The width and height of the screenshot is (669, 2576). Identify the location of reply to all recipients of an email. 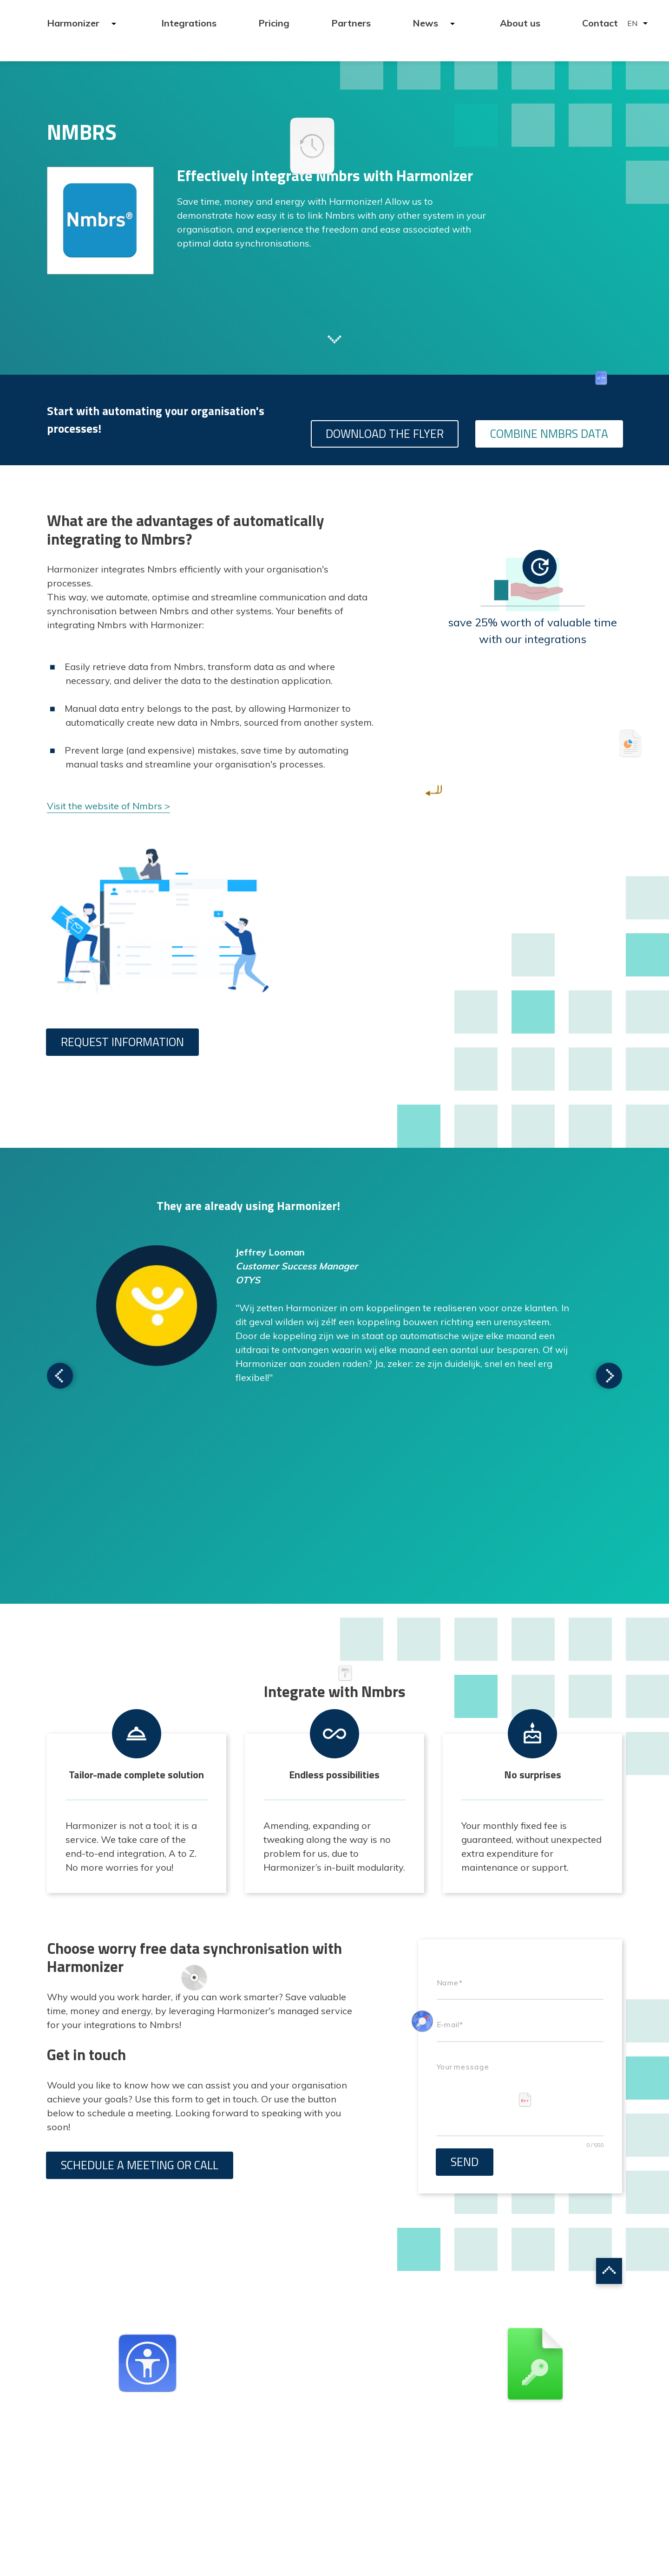
(433, 789).